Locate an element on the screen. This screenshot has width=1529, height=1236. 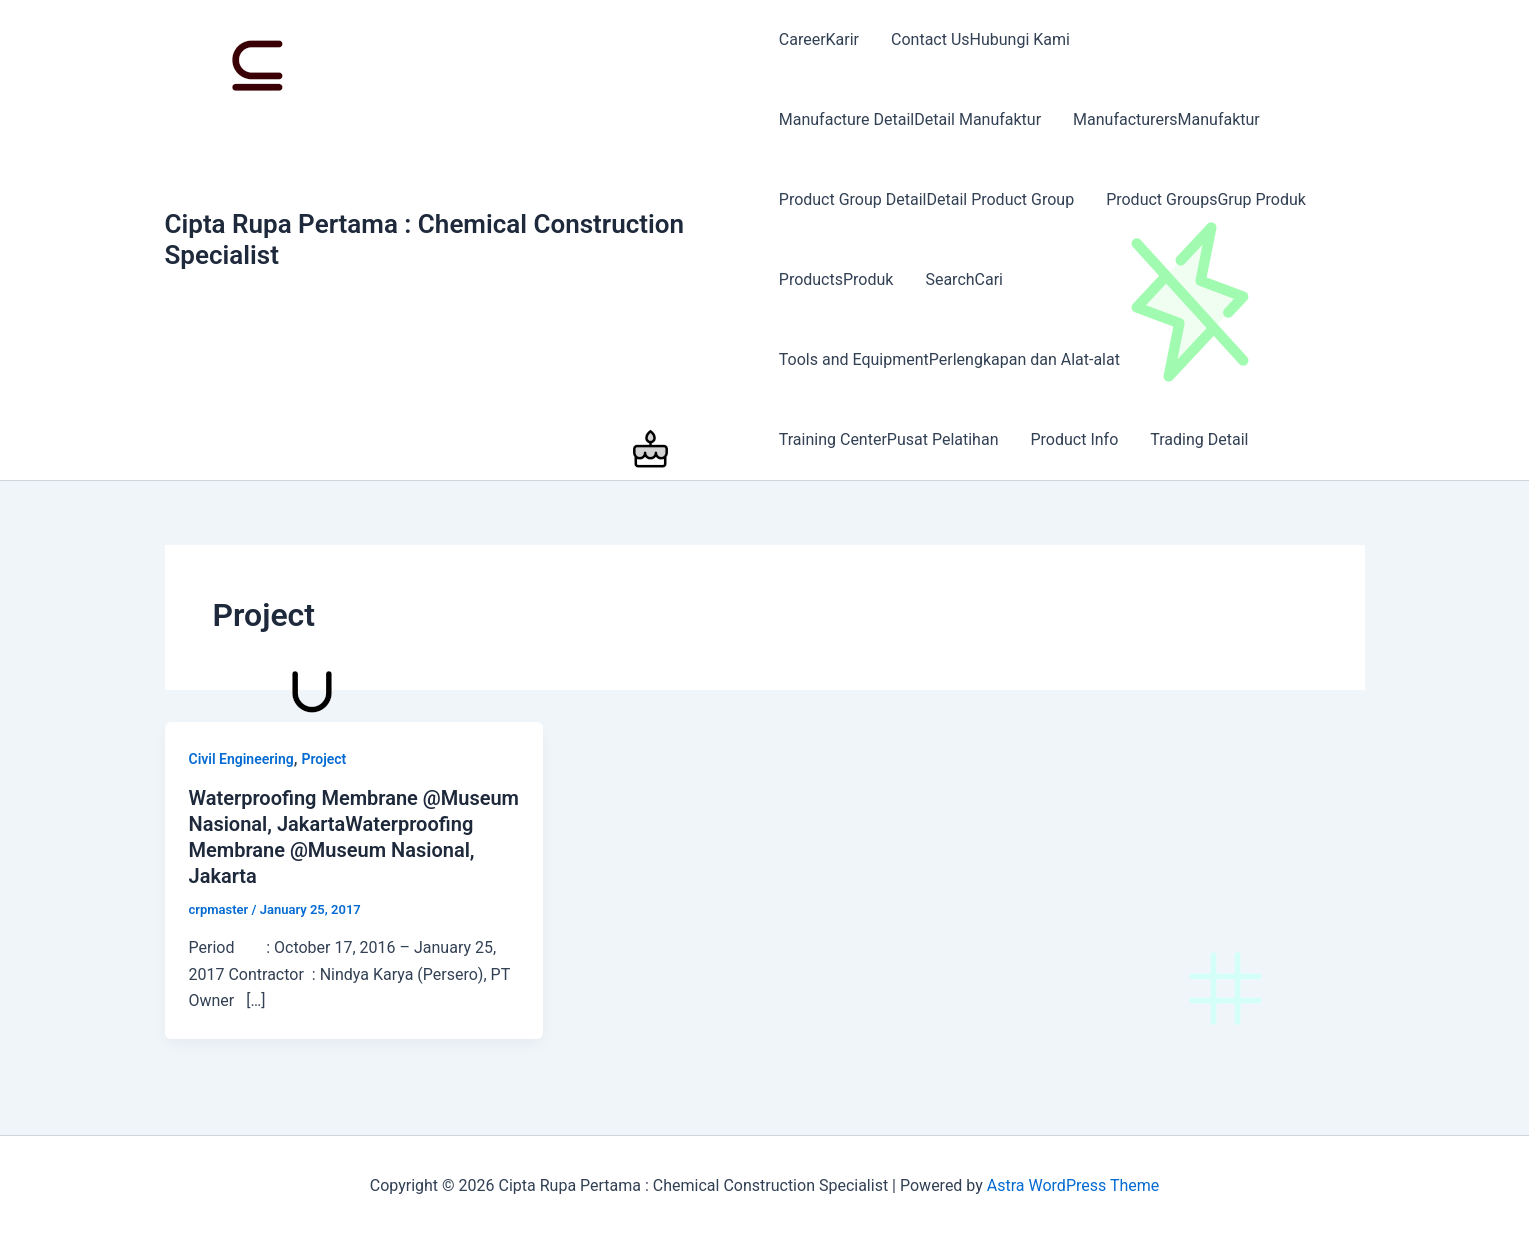
disable flash or lightning mode is located at coordinates (1190, 302).